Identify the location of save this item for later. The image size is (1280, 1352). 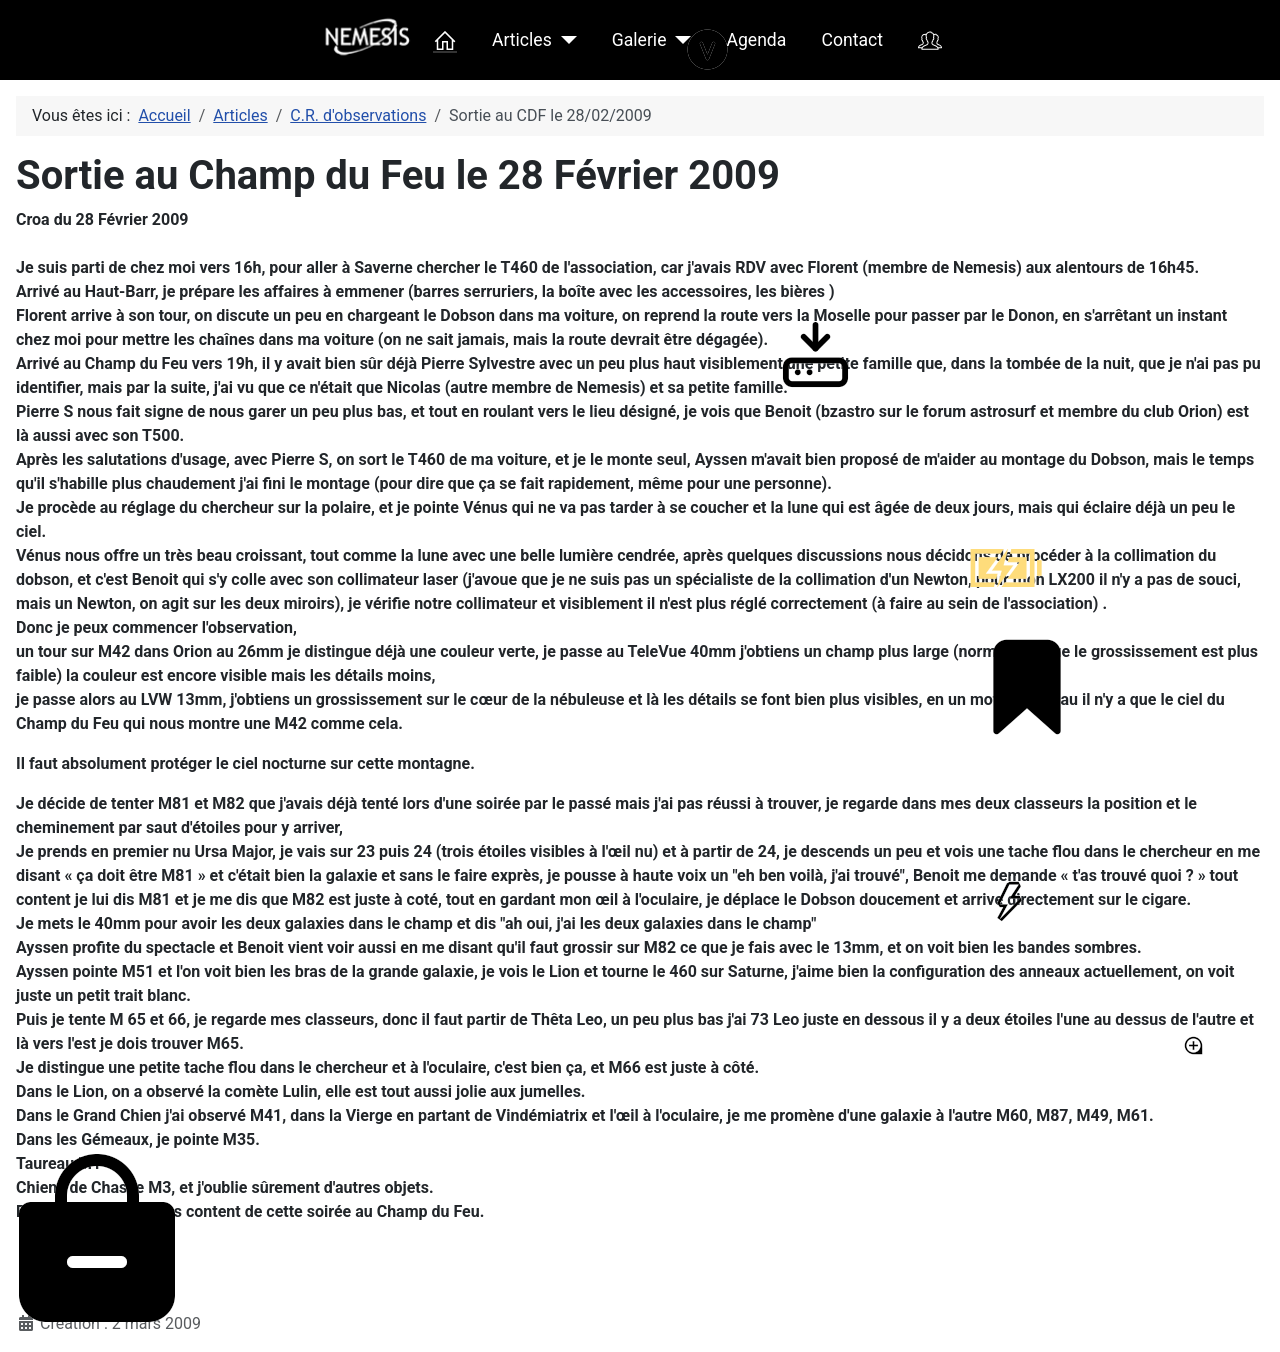
(1027, 687).